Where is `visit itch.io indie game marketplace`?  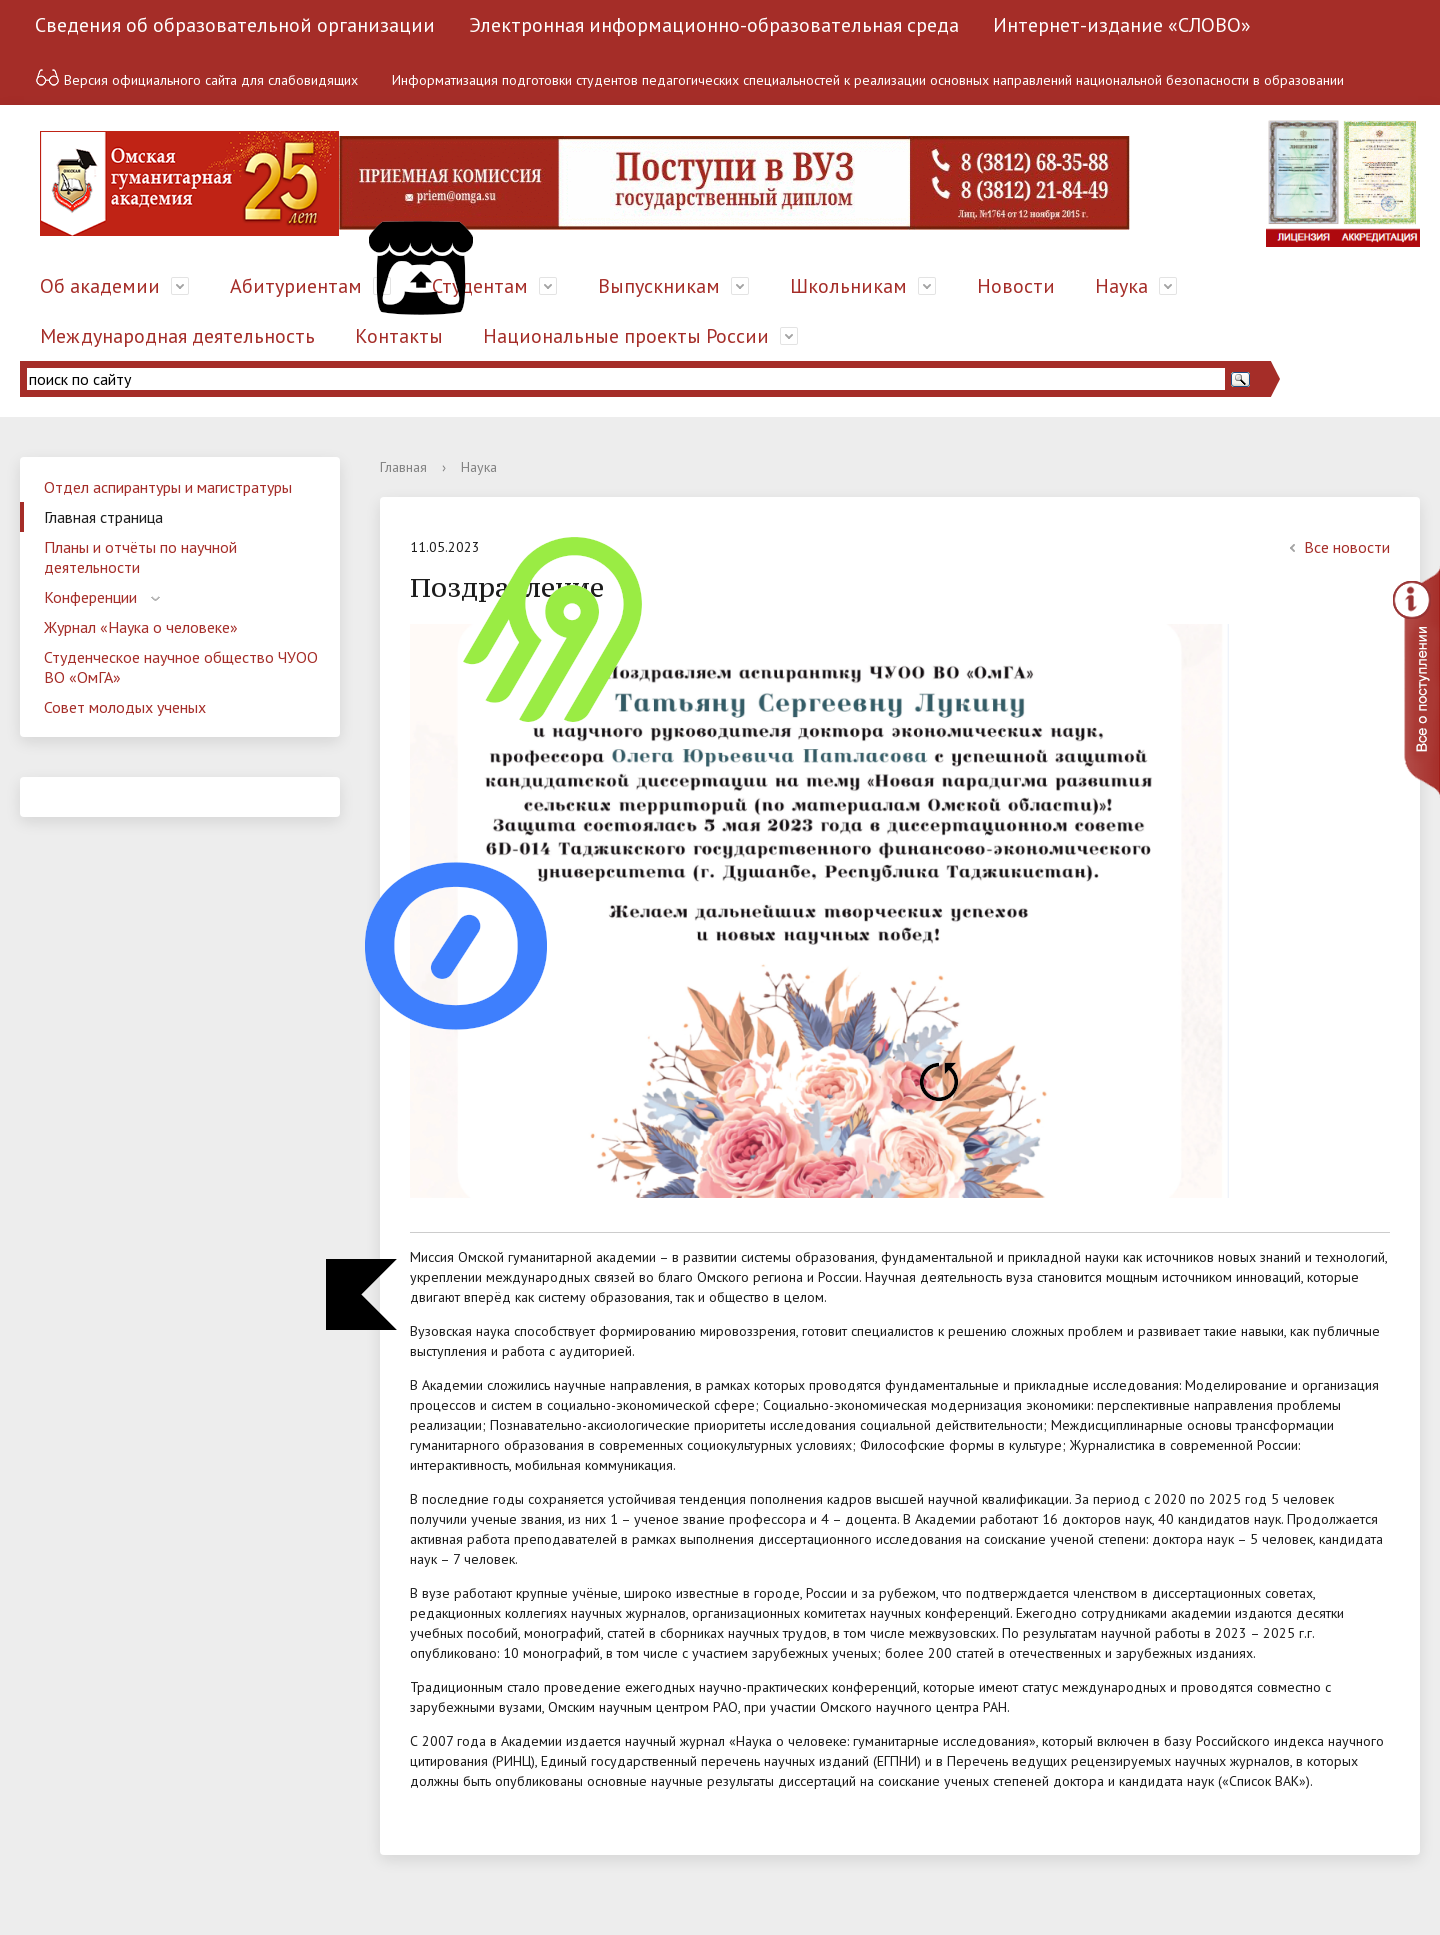
visit itch.io indie game marketplace is located at coordinates (421, 268).